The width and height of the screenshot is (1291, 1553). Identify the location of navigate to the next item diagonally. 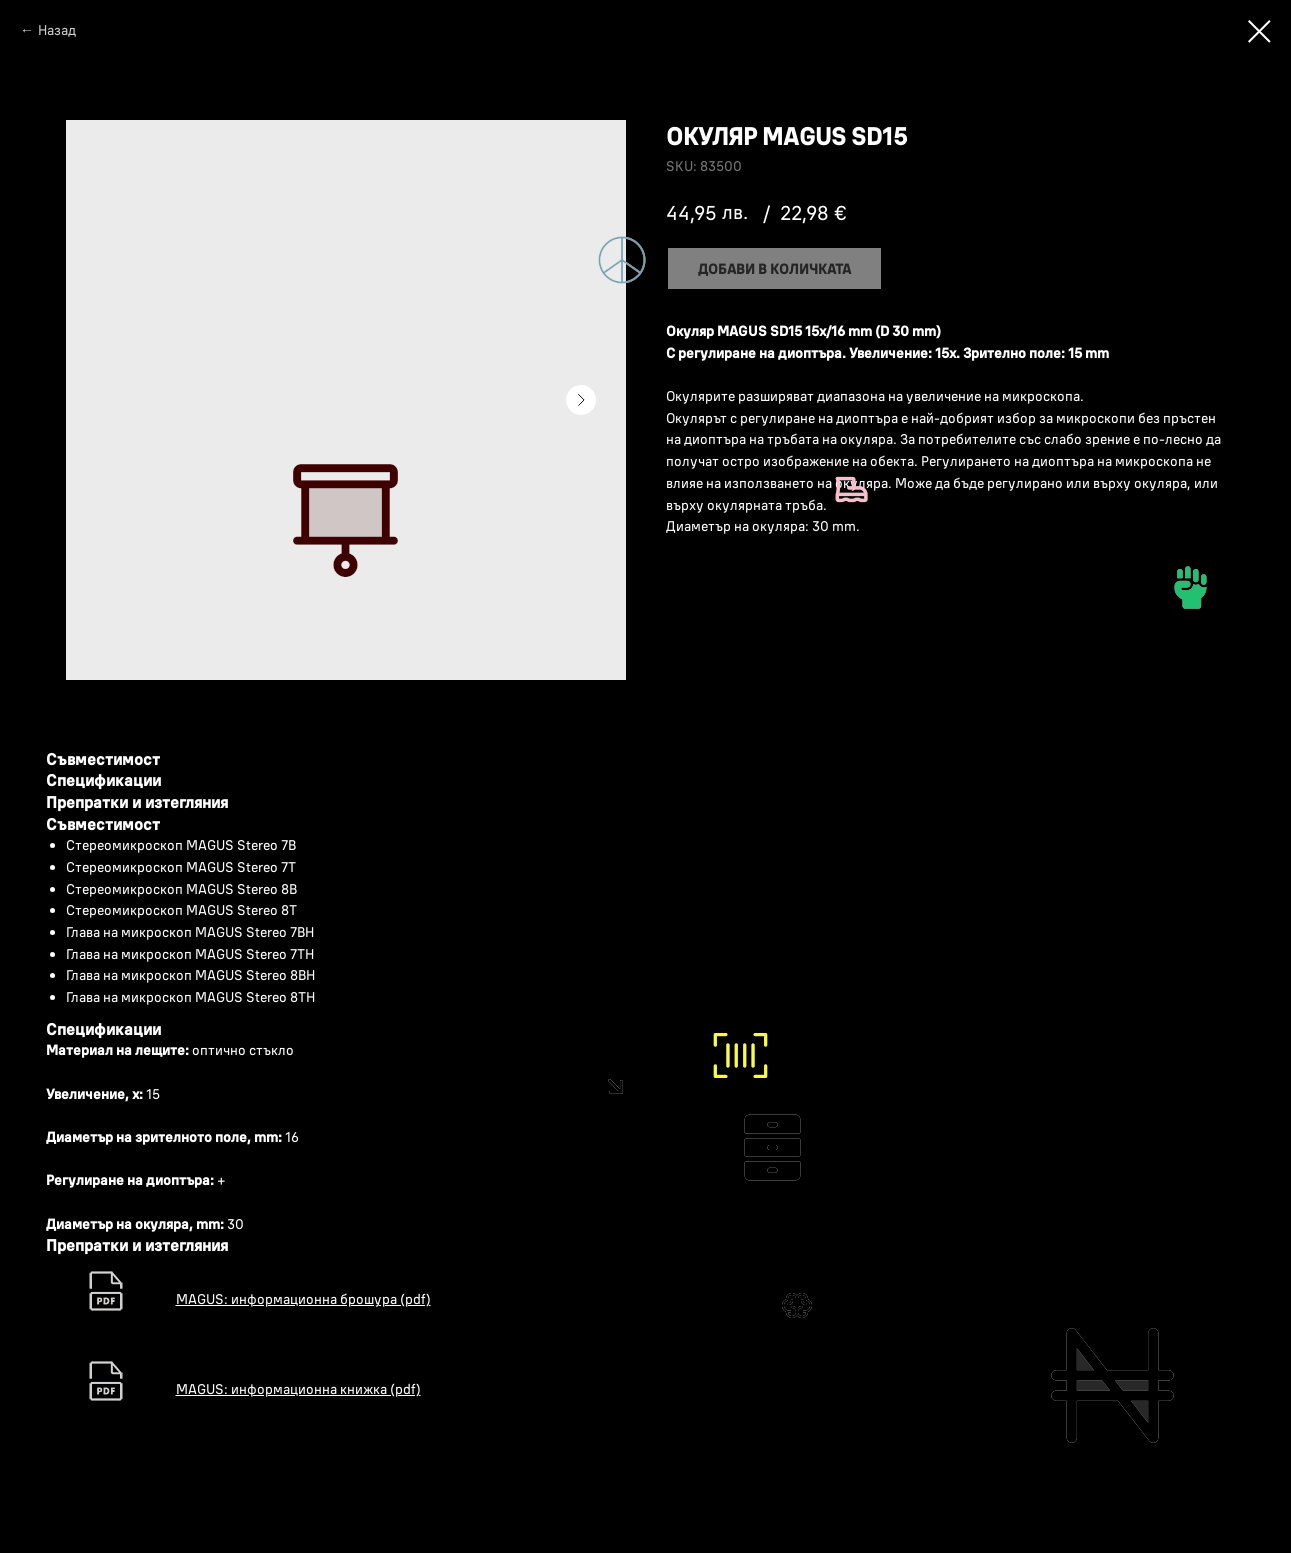
(615, 1086).